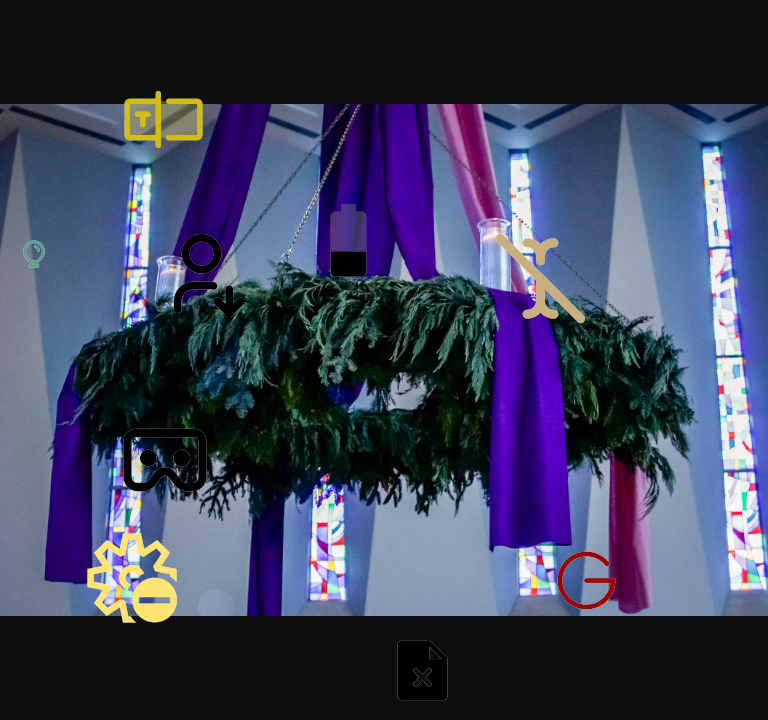 Image resolution: width=768 pixels, height=720 pixels. Describe the element at coordinates (540, 278) in the screenshot. I see `cursor tracking disabled` at that location.